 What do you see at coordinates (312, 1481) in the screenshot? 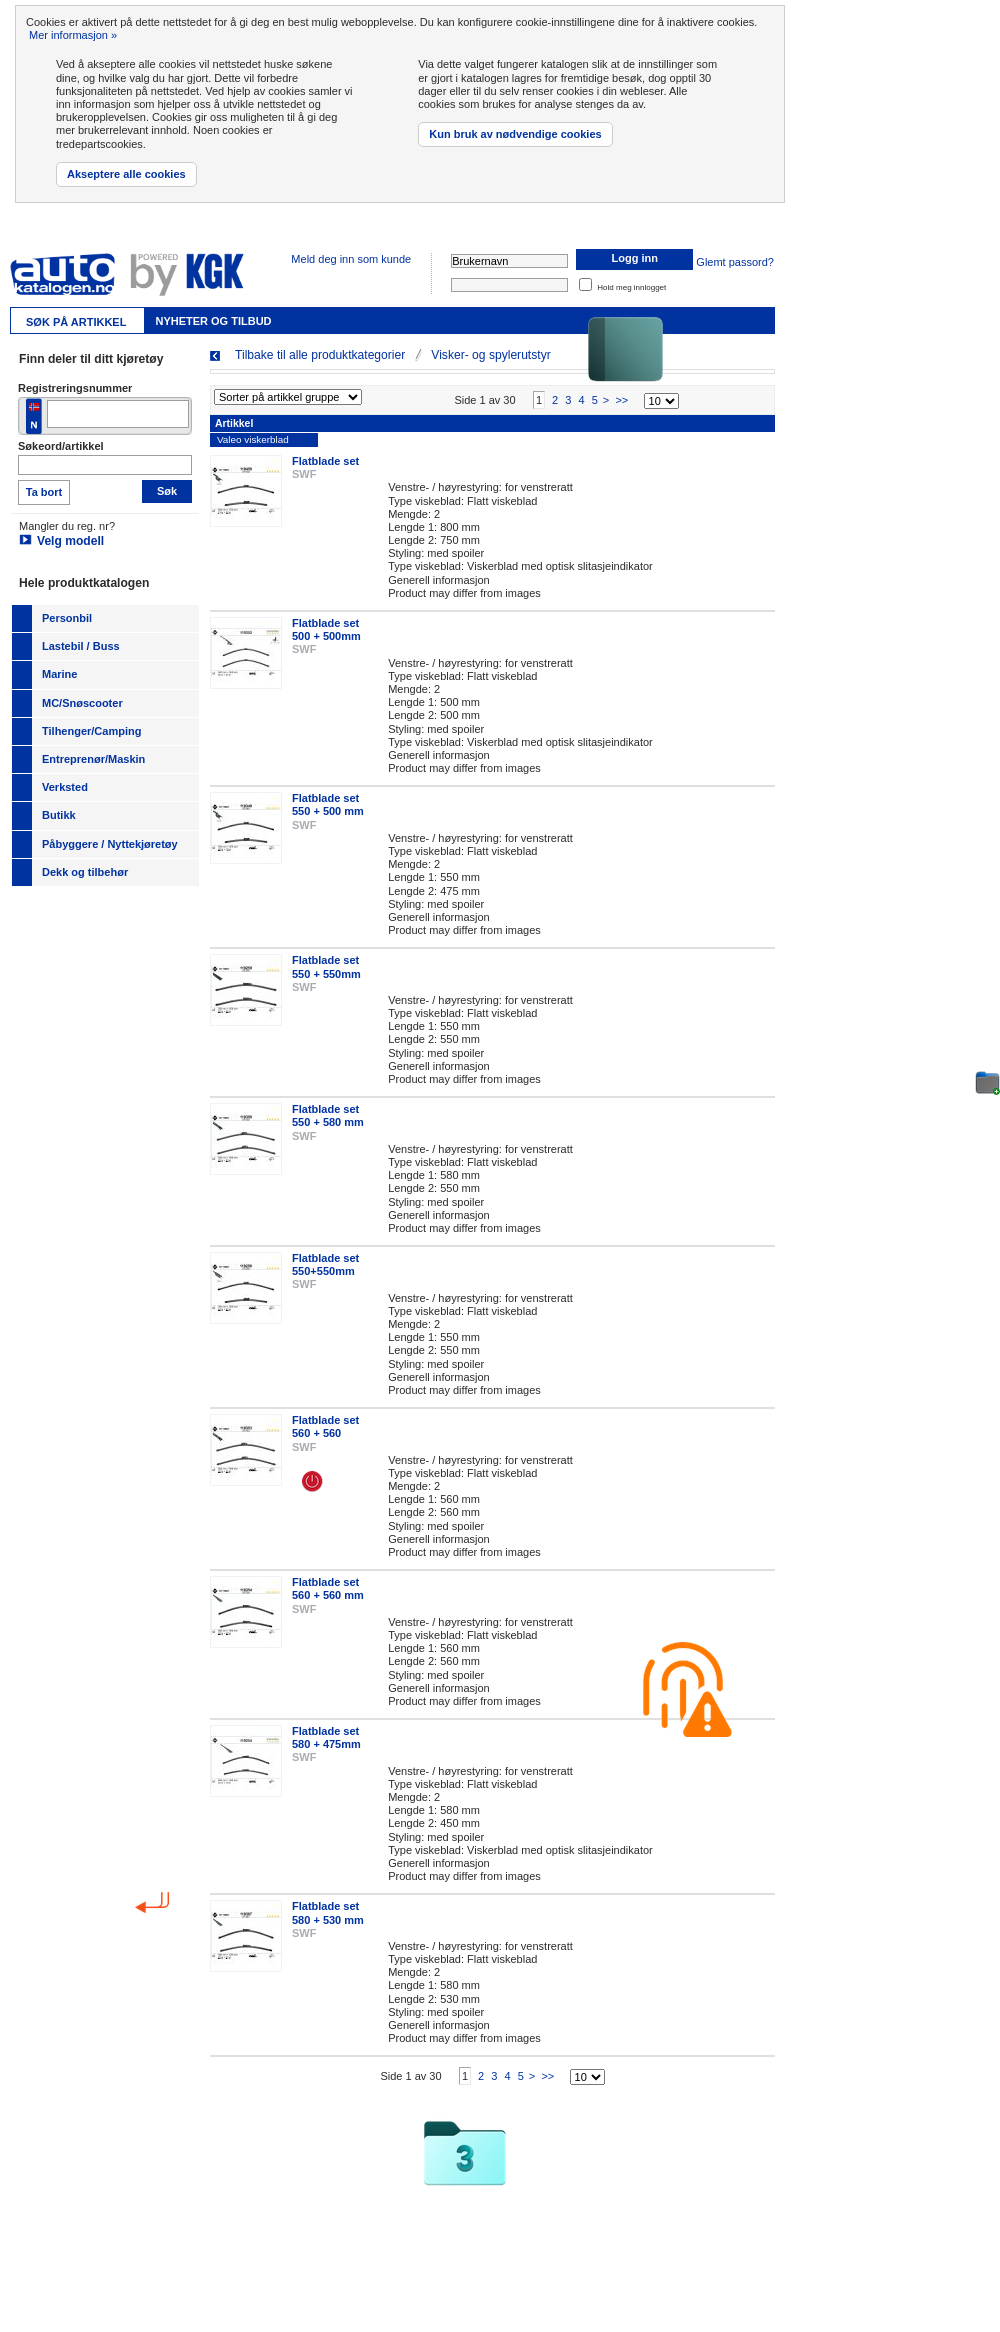
I see `shut down or power off the system` at bounding box center [312, 1481].